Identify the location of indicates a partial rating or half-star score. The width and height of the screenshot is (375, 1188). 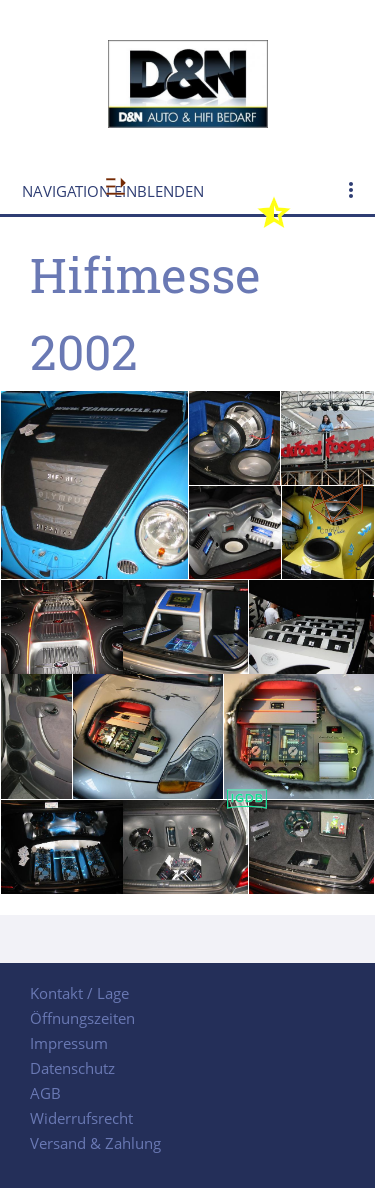
(274, 213).